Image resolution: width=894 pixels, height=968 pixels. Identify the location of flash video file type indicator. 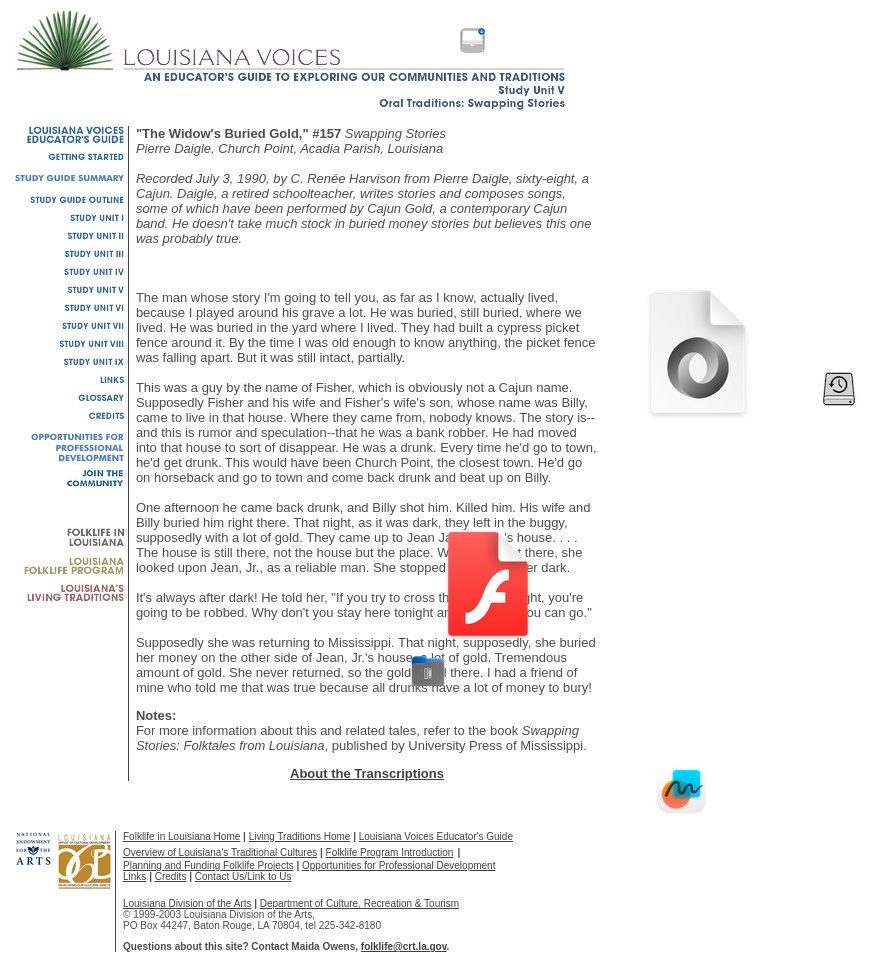
(488, 586).